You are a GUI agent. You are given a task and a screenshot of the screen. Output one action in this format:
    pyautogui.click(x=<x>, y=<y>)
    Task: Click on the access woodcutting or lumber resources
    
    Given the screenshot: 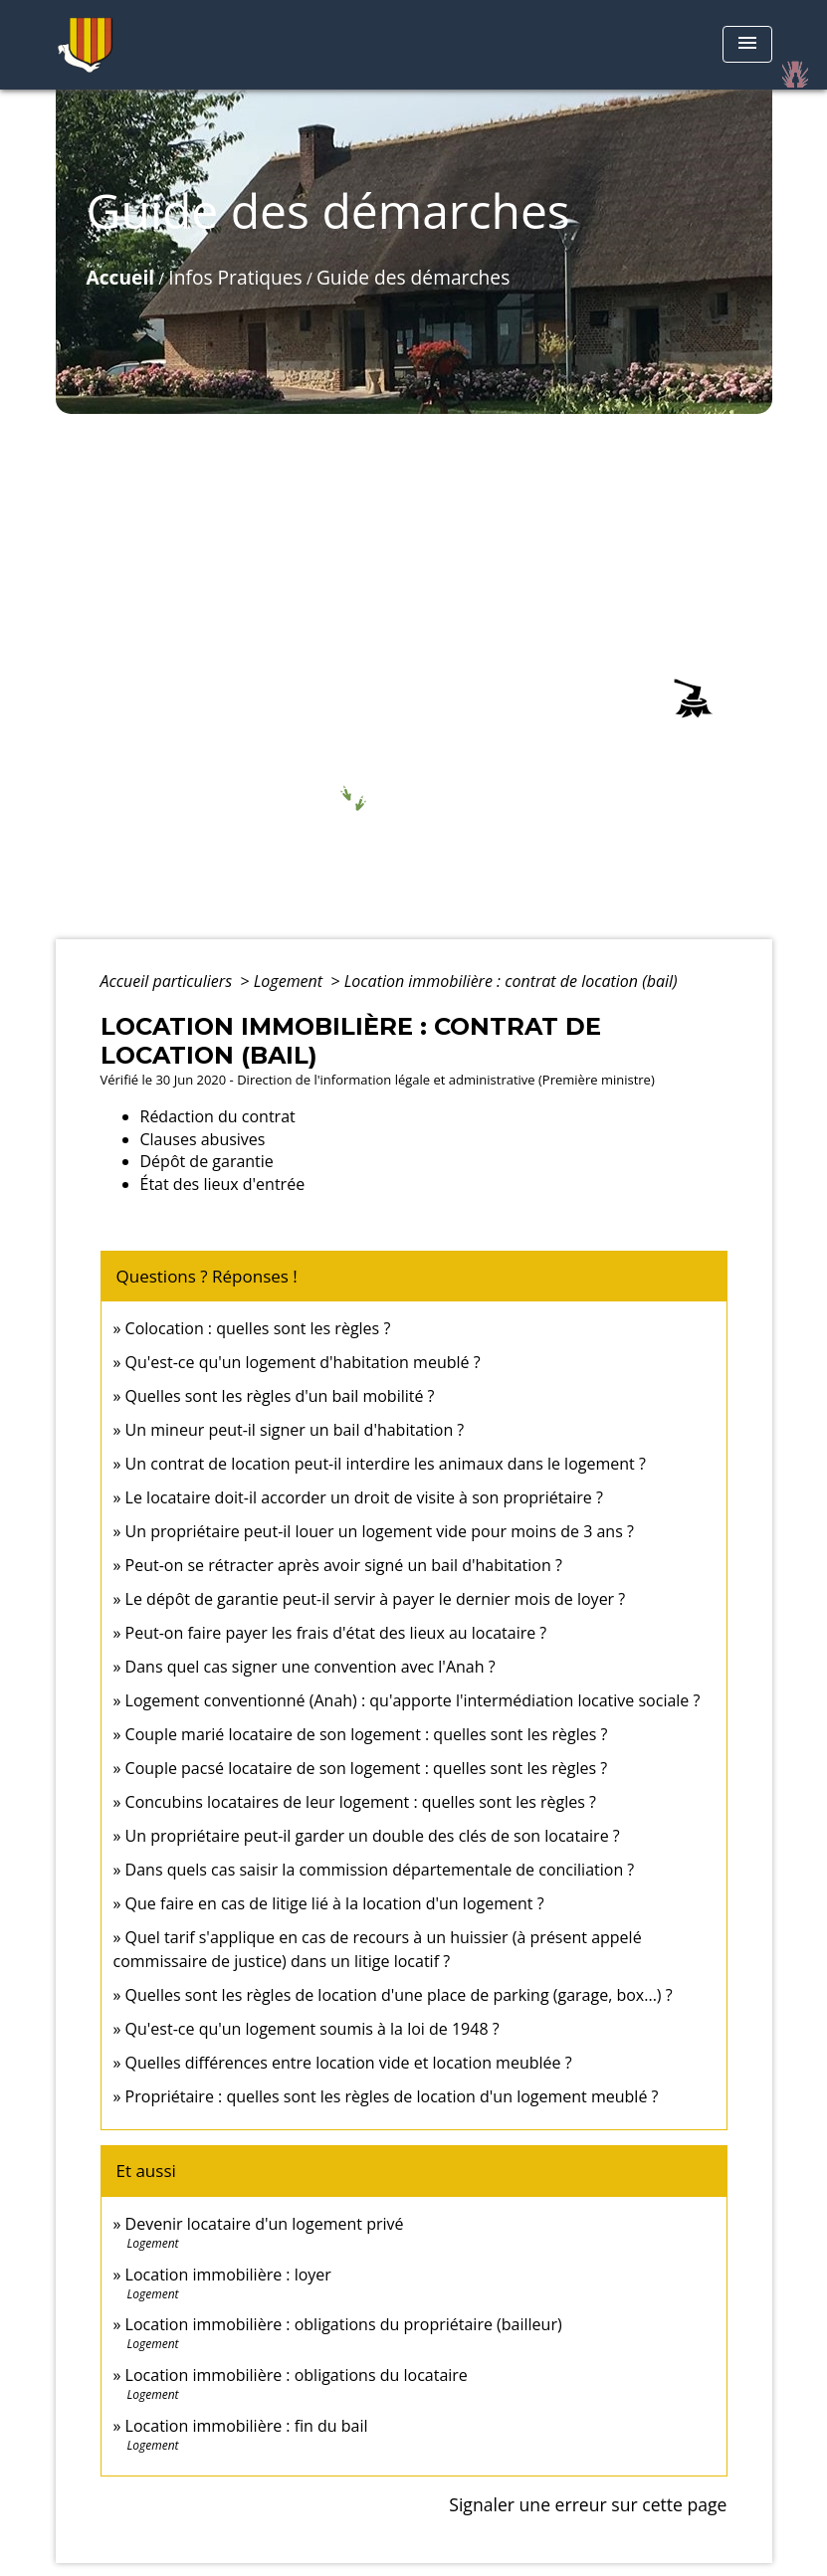 What is the action you would take?
    pyautogui.click(x=694, y=698)
    